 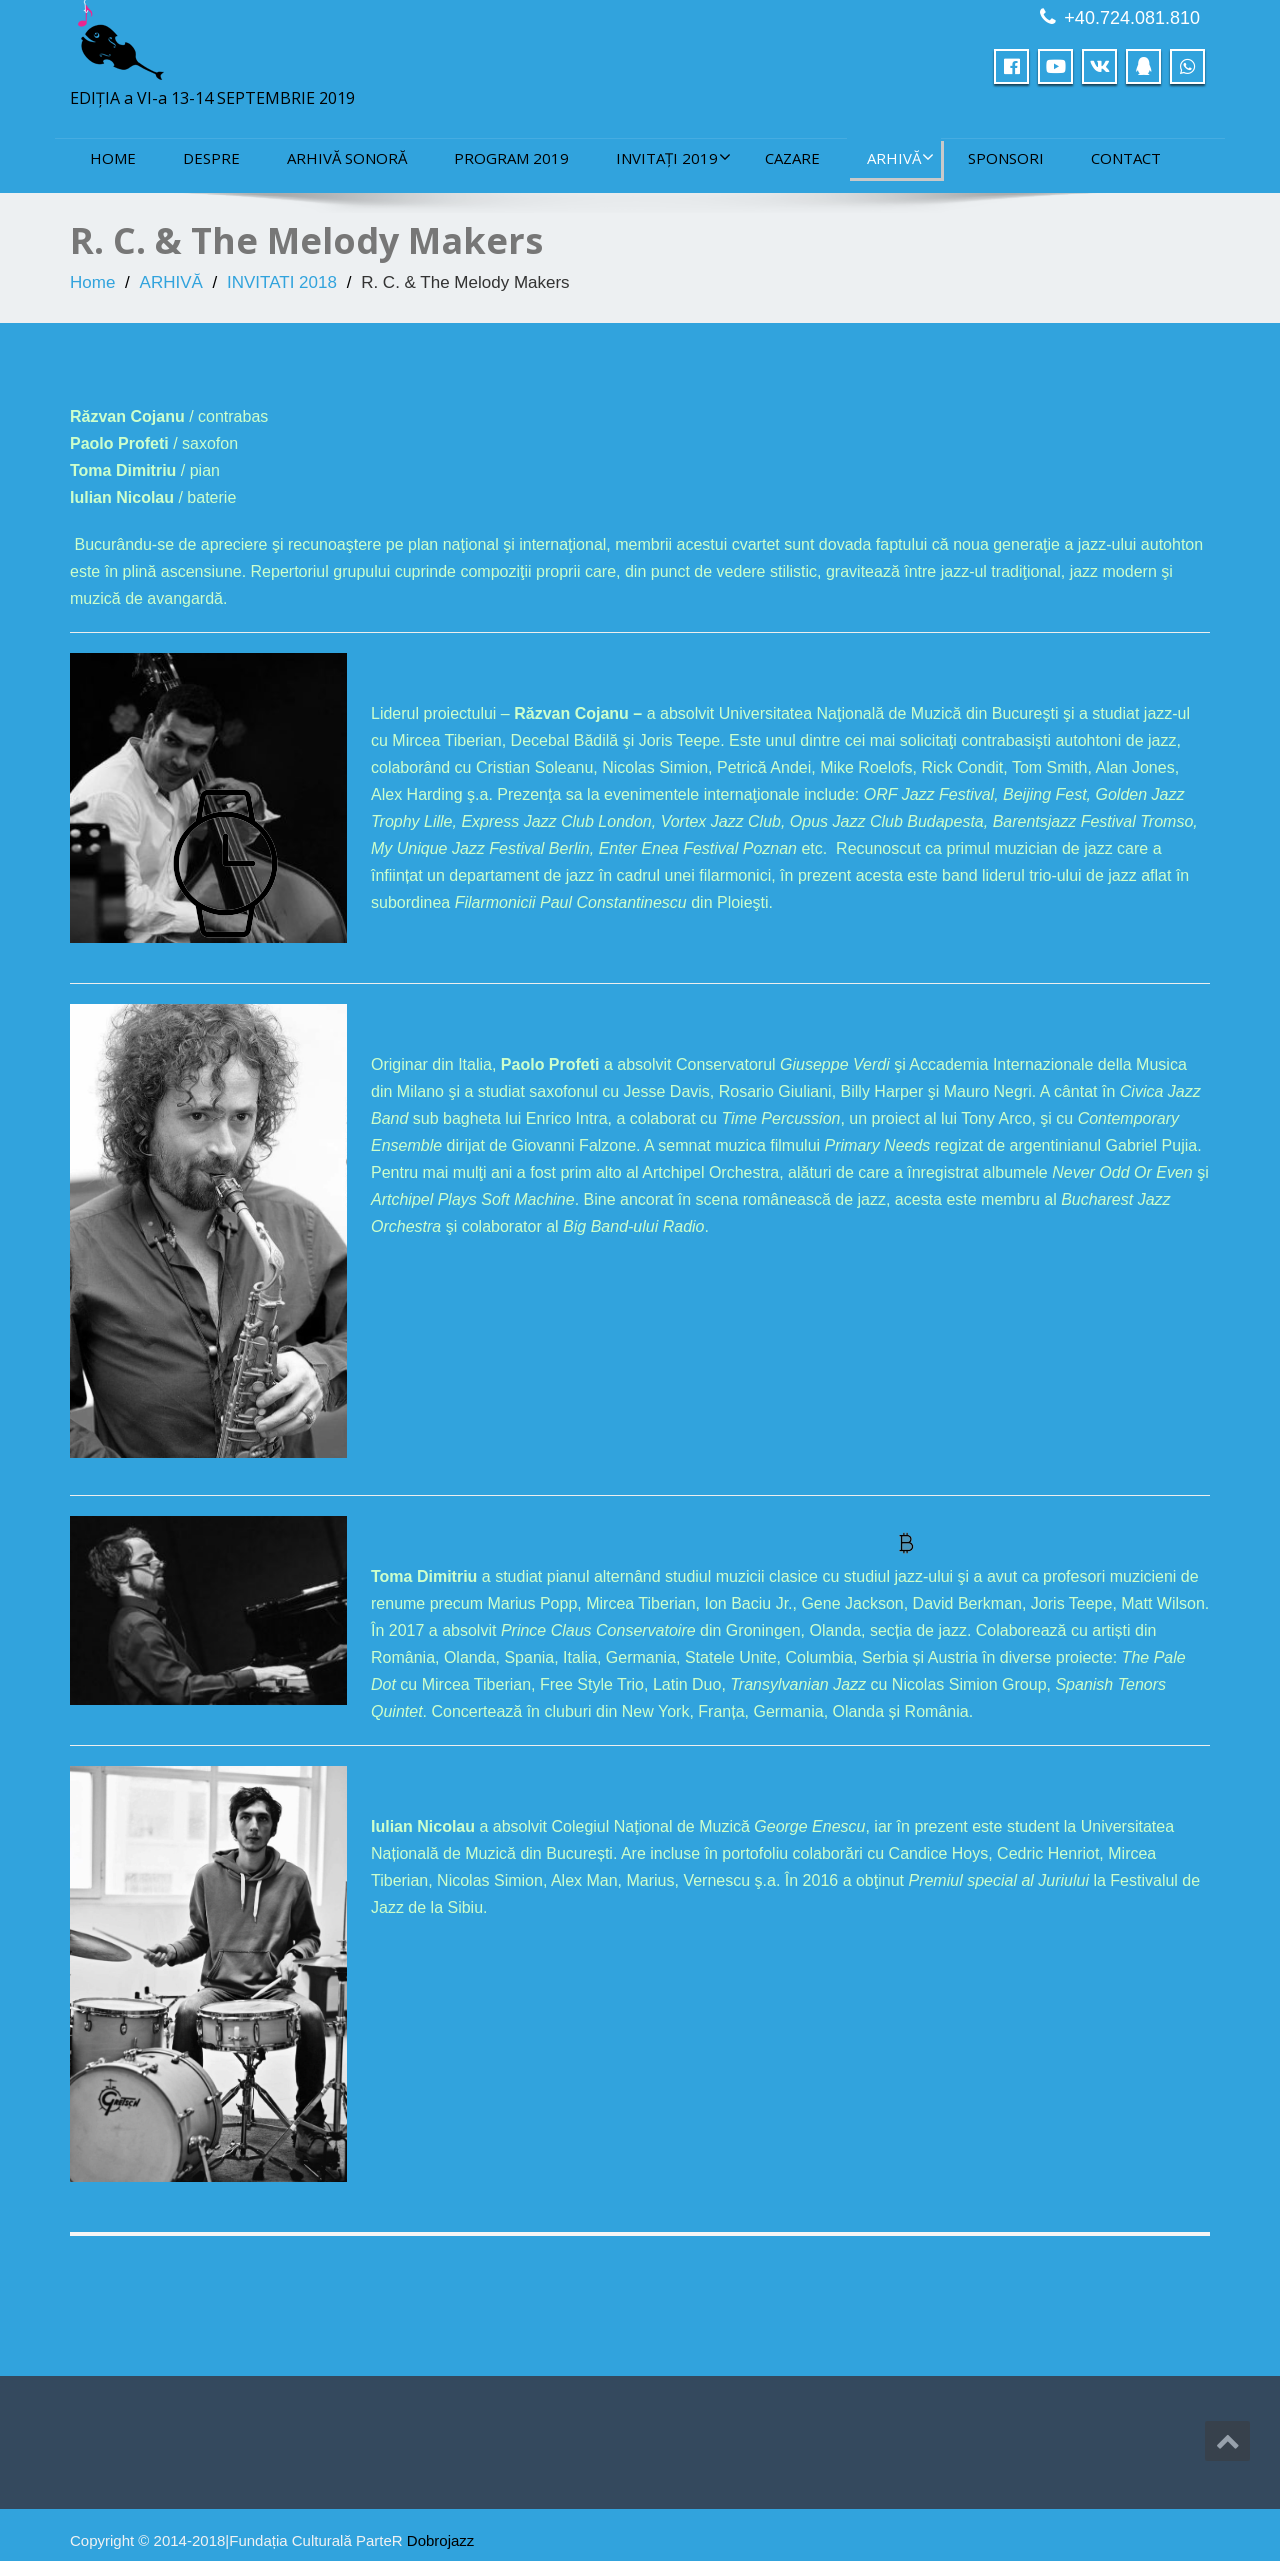 What do you see at coordinates (905, 1543) in the screenshot?
I see `view bitcoin balance or wallet` at bounding box center [905, 1543].